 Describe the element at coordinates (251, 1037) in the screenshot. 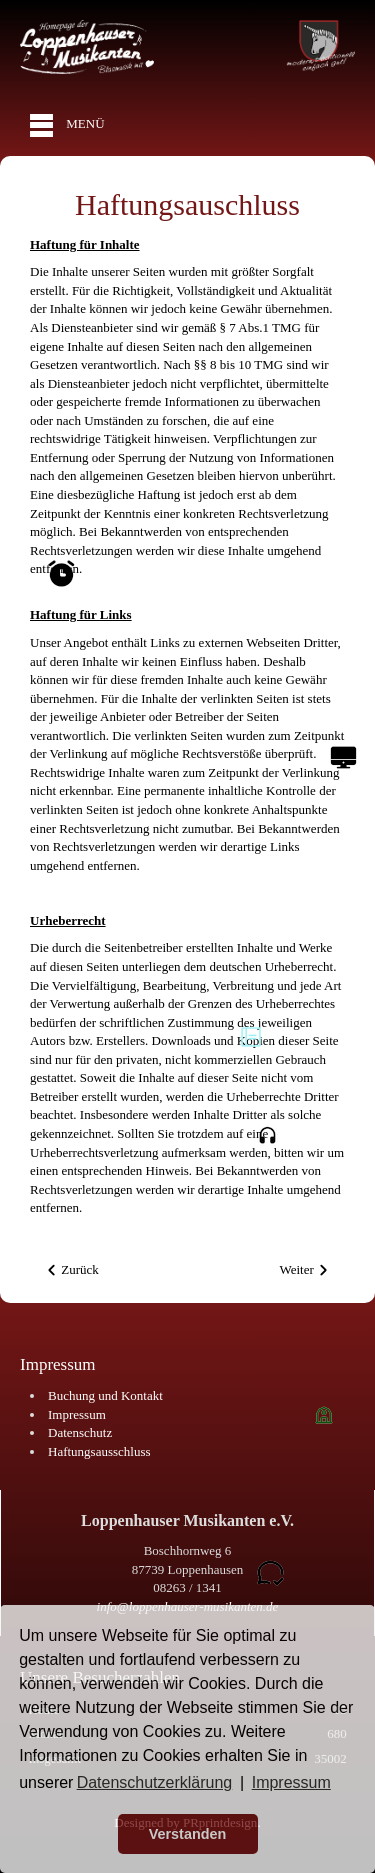

I see `open your notebook or notes` at that location.